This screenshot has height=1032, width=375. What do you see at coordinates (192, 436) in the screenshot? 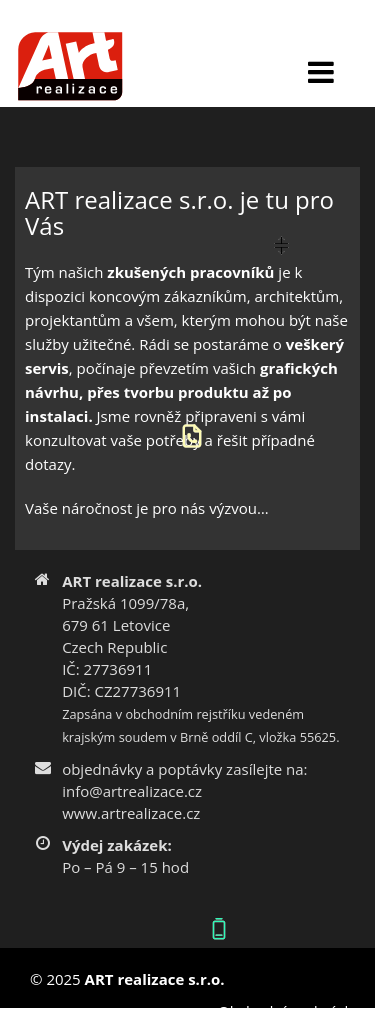
I see `view contact information file` at bounding box center [192, 436].